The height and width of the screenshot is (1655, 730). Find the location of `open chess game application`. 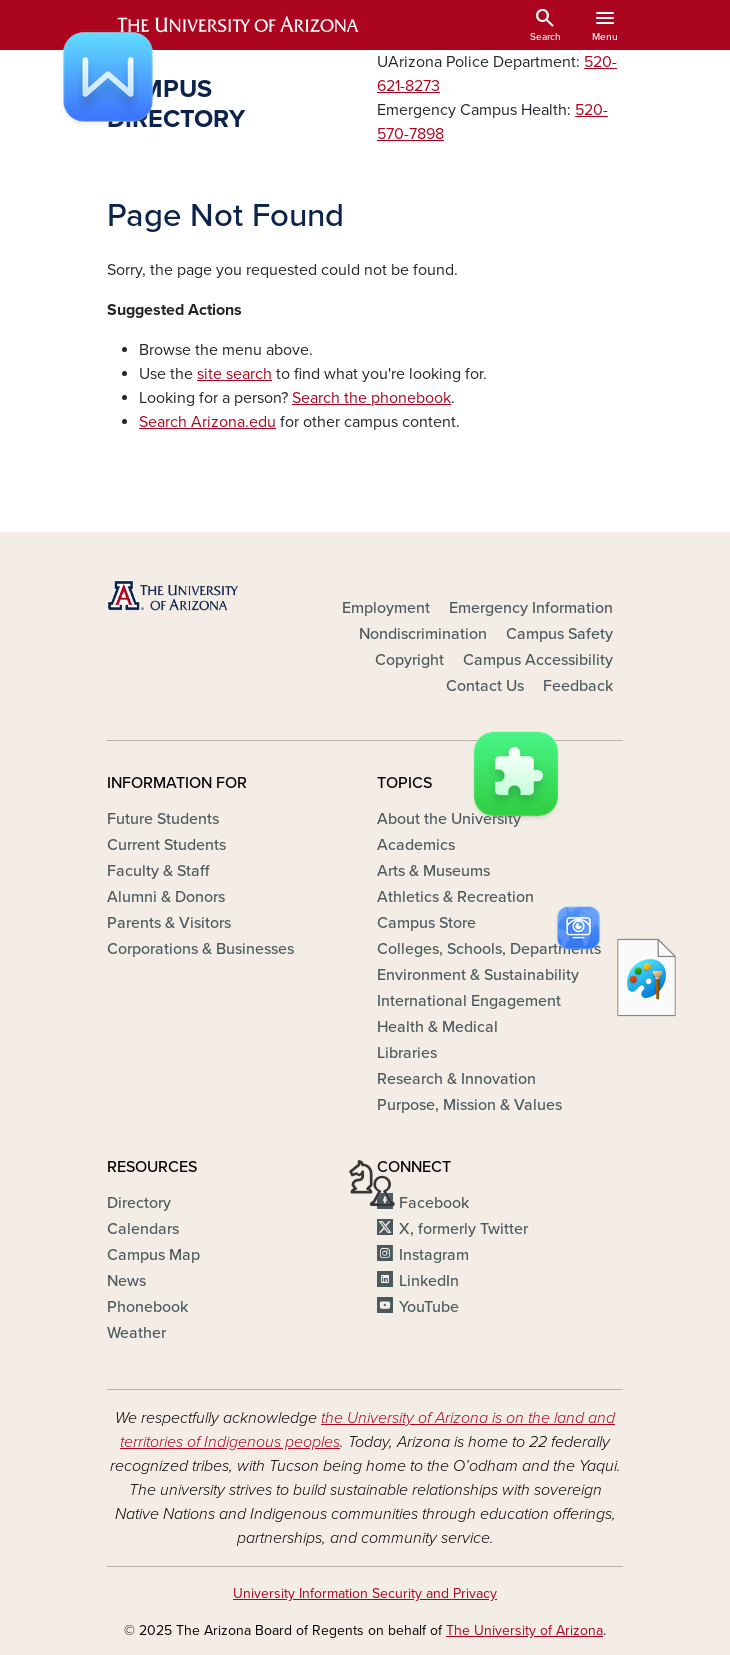

open chess game application is located at coordinates (372, 1183).